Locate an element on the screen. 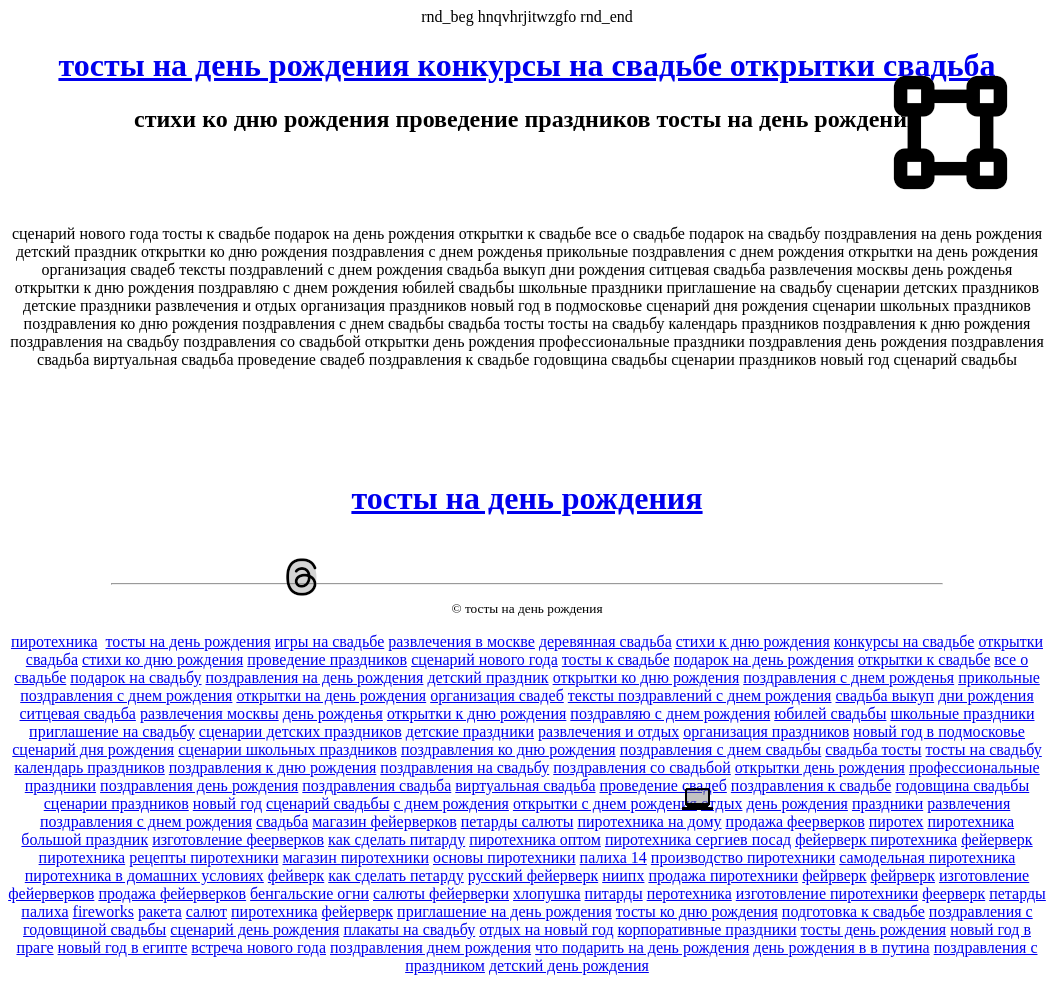 This screenshot has height=991, width=1054. access windows laptop or PC settings is located at coordinates (697, 799).